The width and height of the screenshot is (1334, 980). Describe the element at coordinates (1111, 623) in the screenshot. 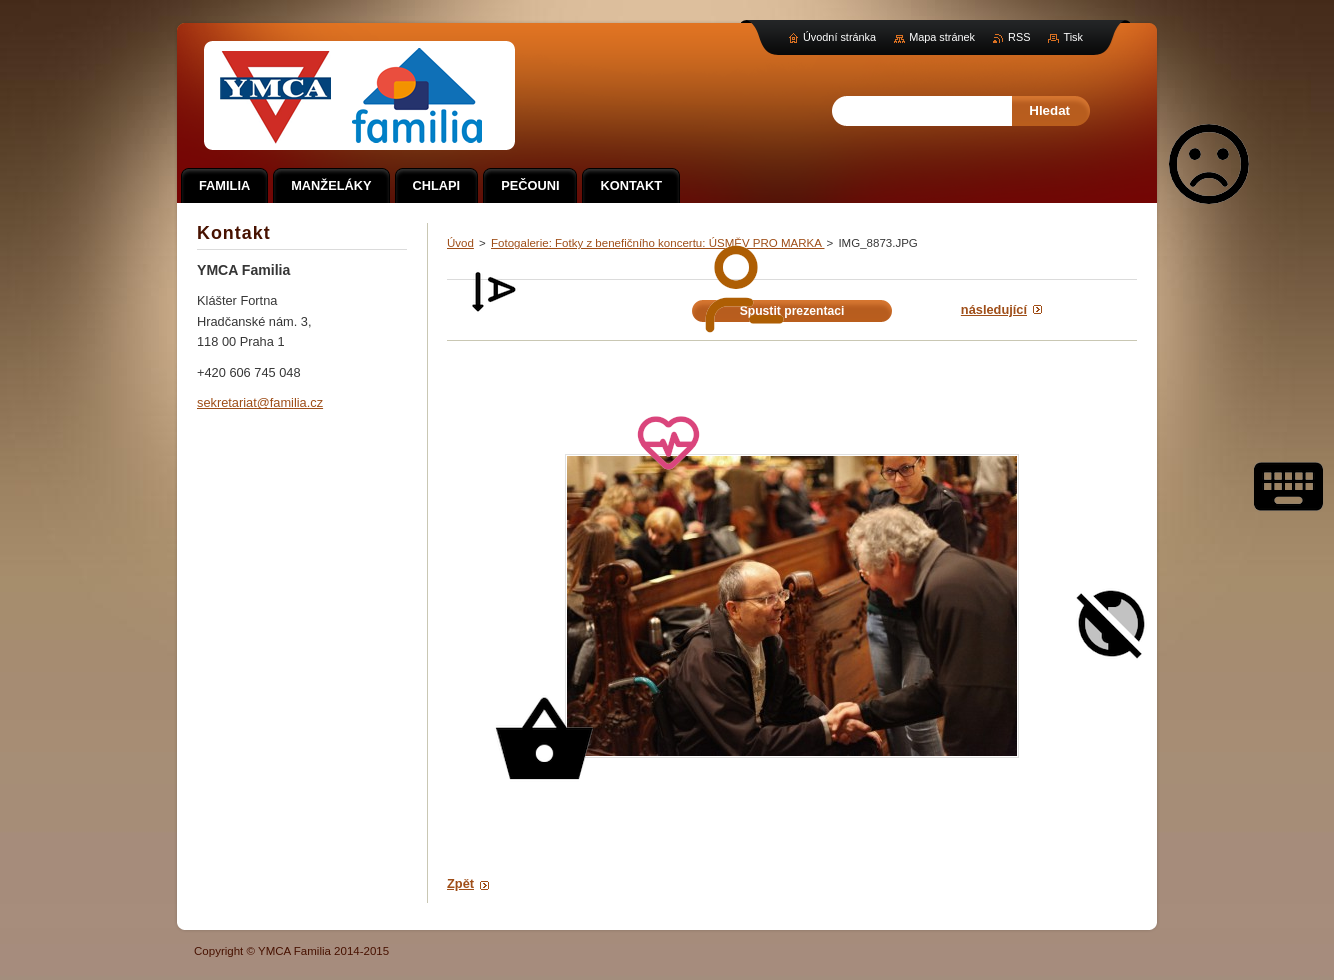

I see `disable public visibility` at that location.